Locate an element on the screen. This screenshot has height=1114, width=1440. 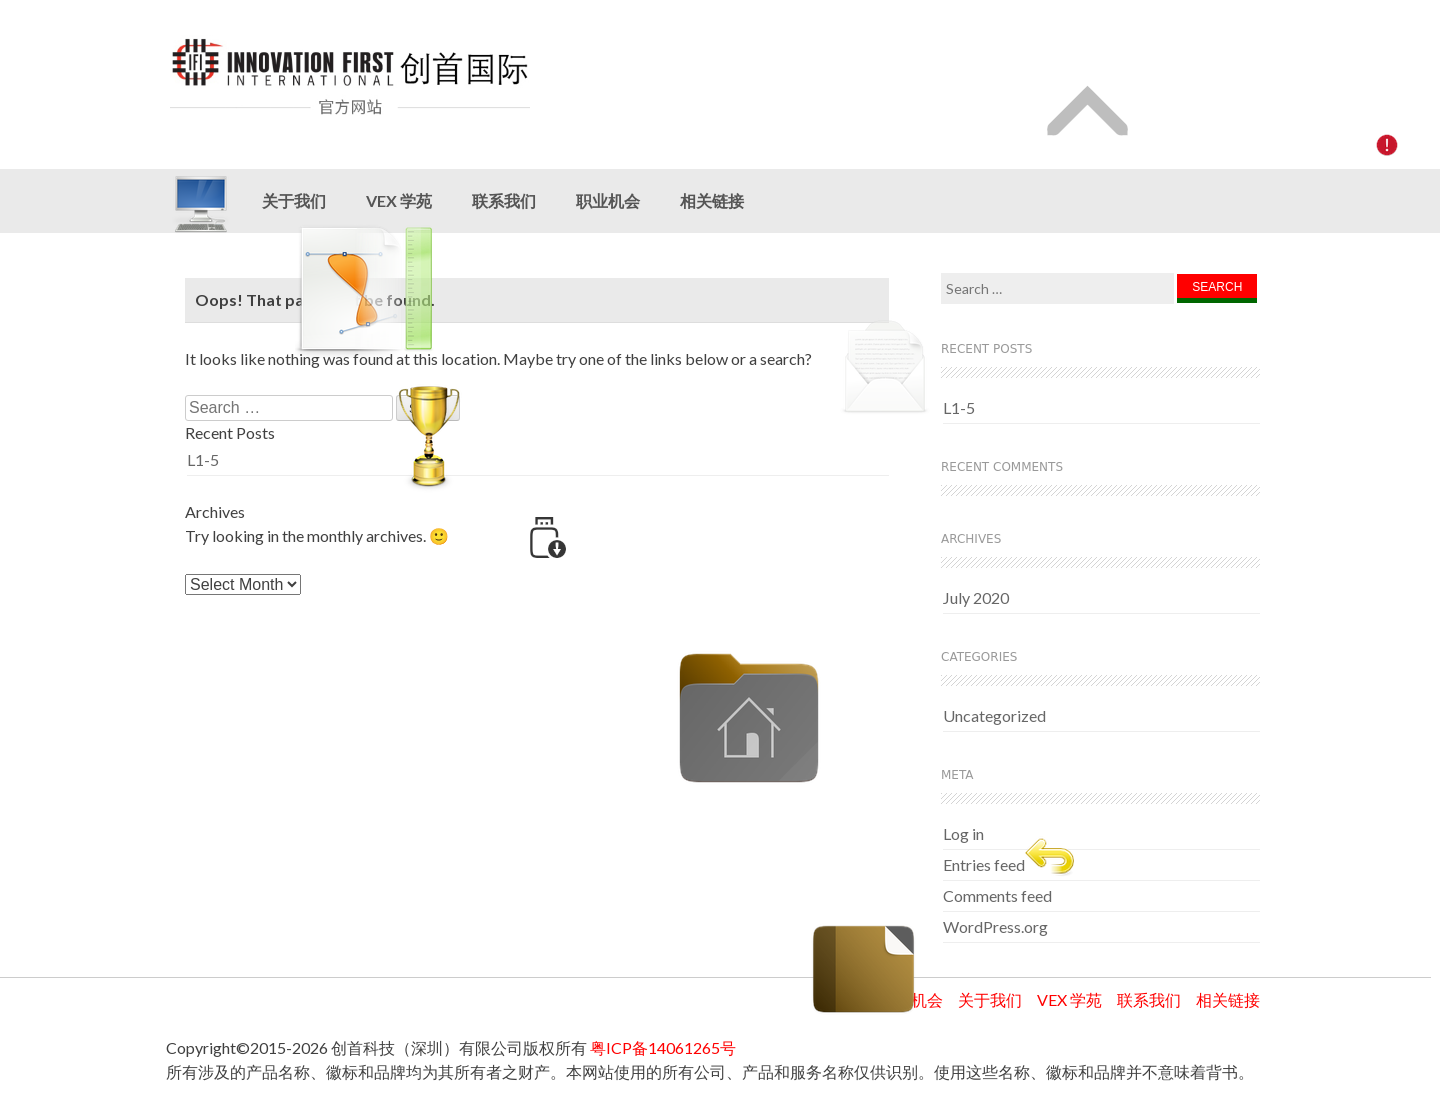
indicates important or critical status is located at coordinates (1387, 145).